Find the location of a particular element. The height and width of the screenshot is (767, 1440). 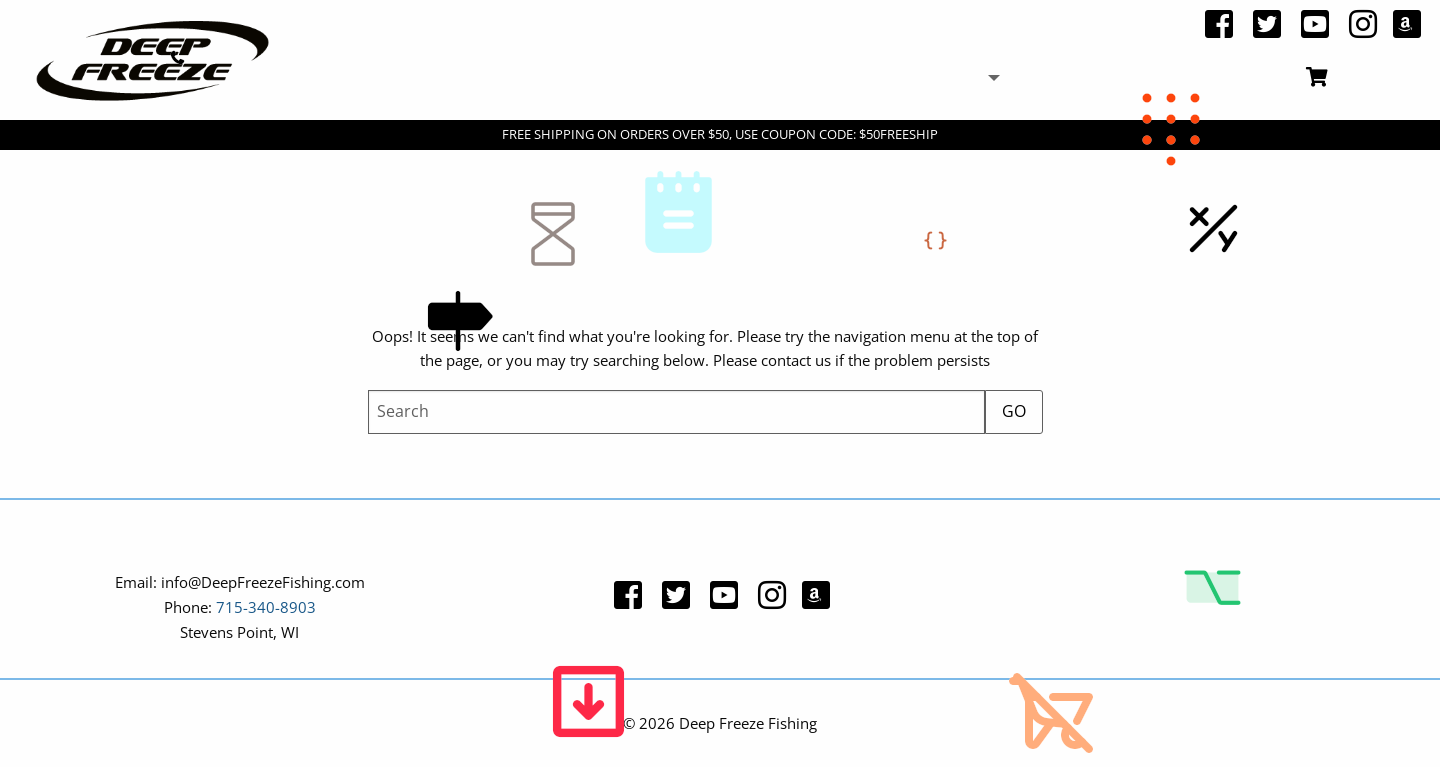

make a phone call is located at coordinates (177, 57).